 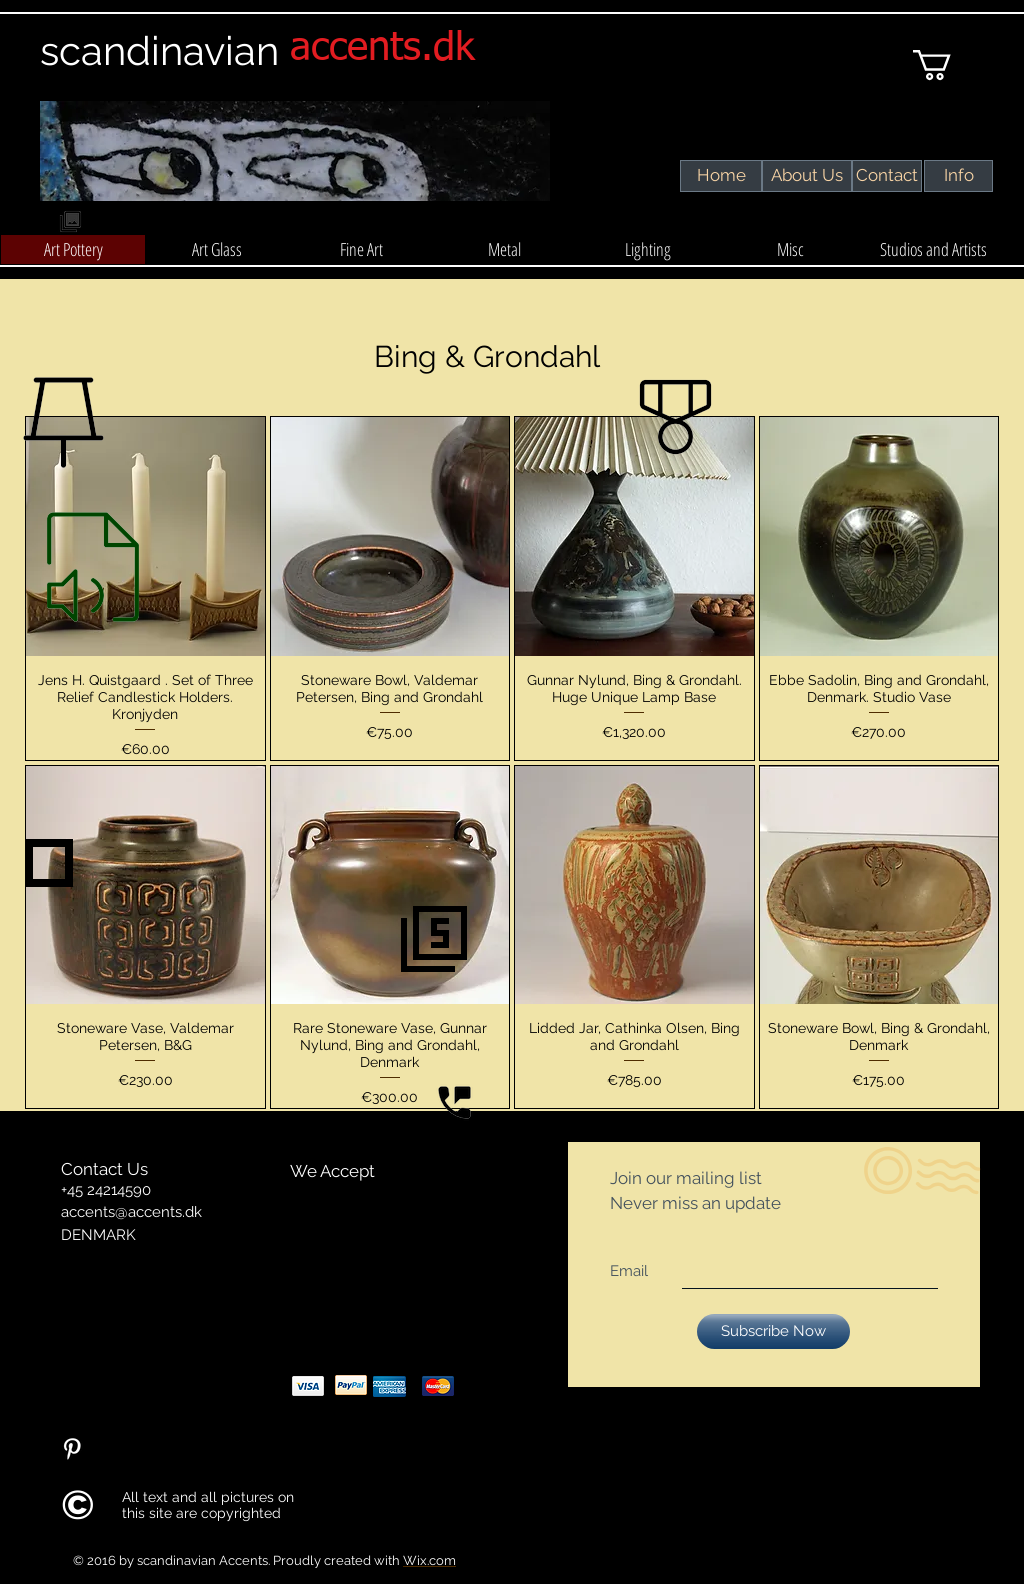 I want to click on filter or view 5 items, so click(x=434, y=939).